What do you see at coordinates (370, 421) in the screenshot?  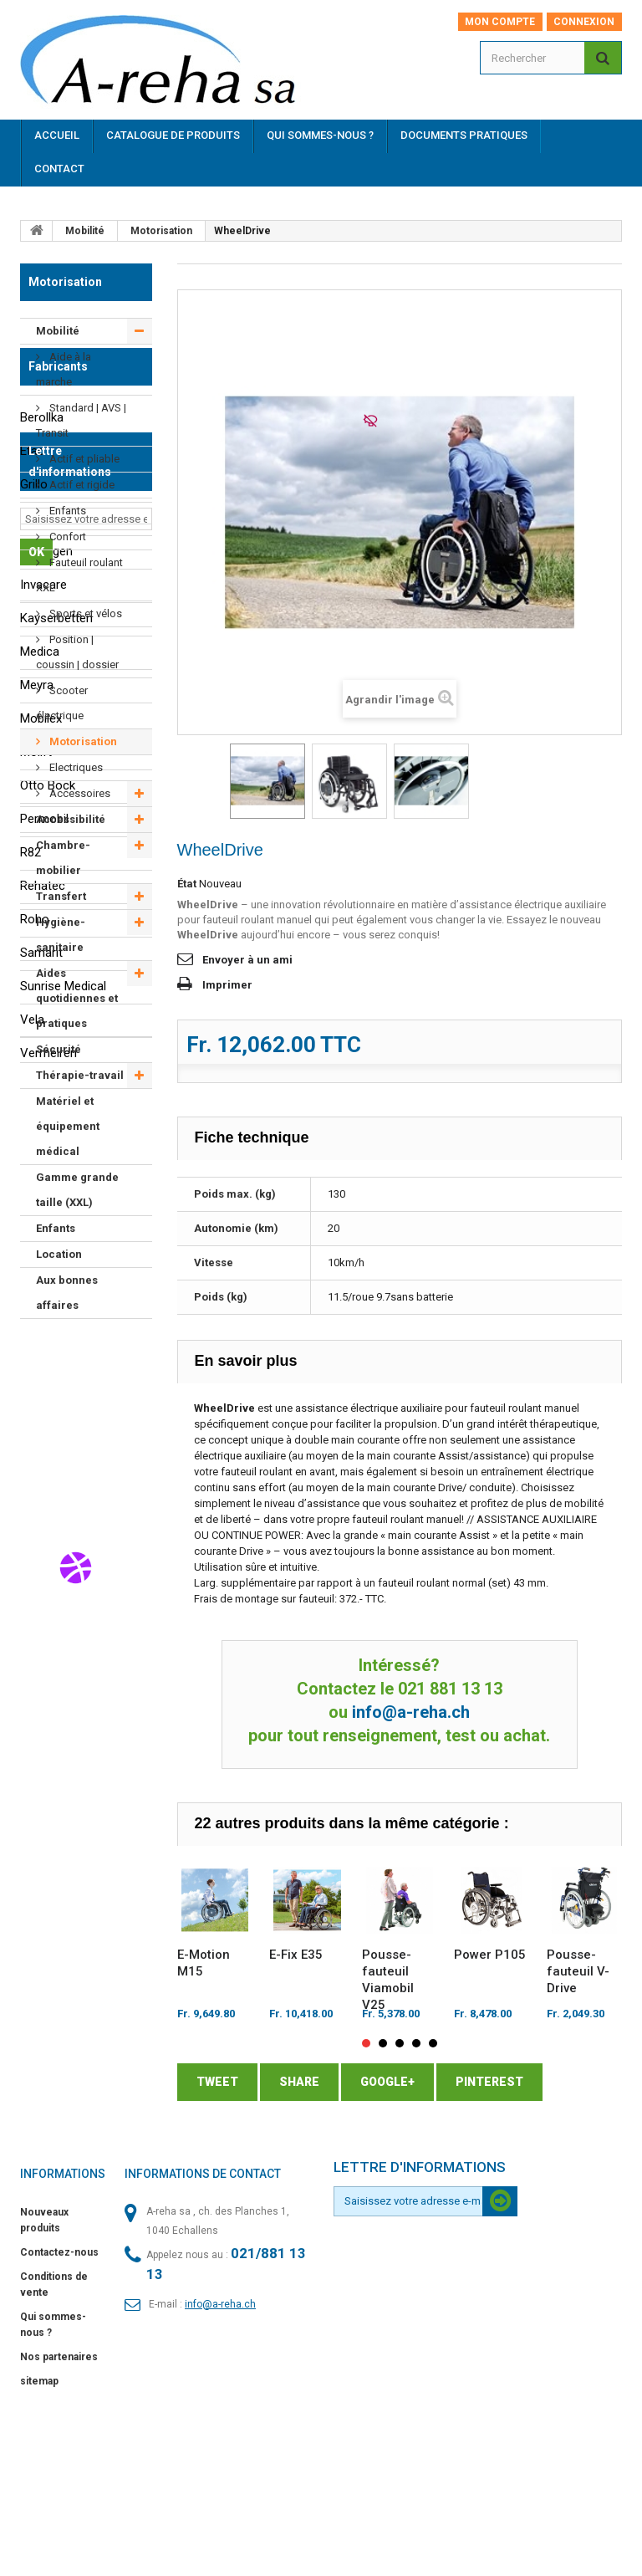 I see `disable airship or blimp tracking` at bounding box center [370, 421].